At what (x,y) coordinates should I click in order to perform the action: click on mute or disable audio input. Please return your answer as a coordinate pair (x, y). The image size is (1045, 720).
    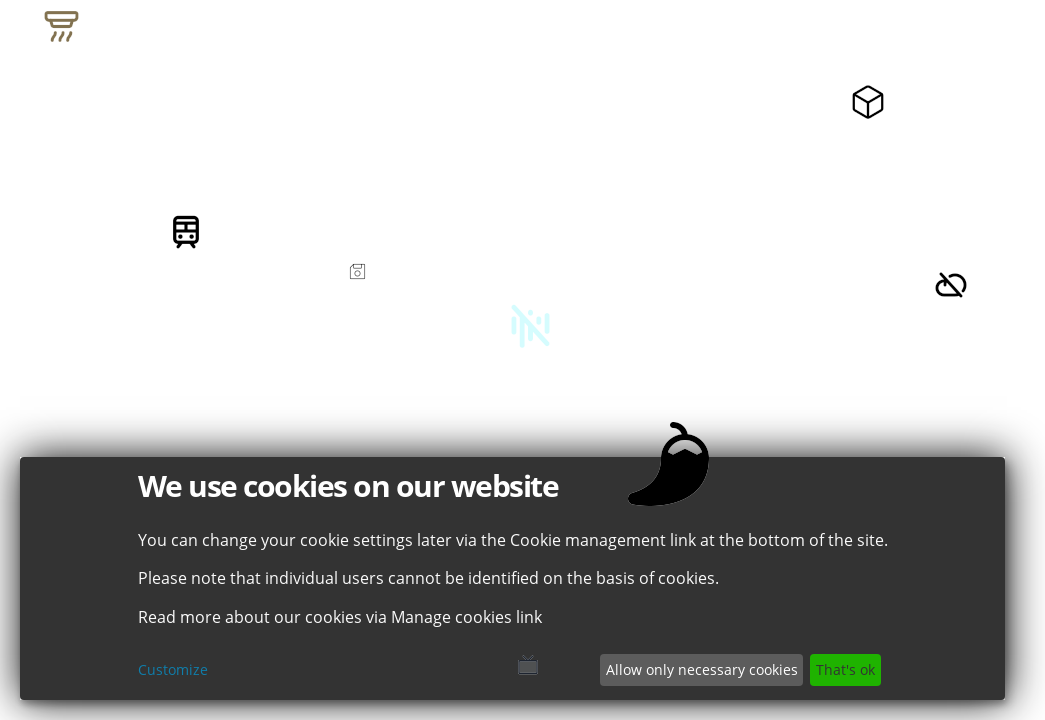
    Looking at the image, I should click on (530, 325).